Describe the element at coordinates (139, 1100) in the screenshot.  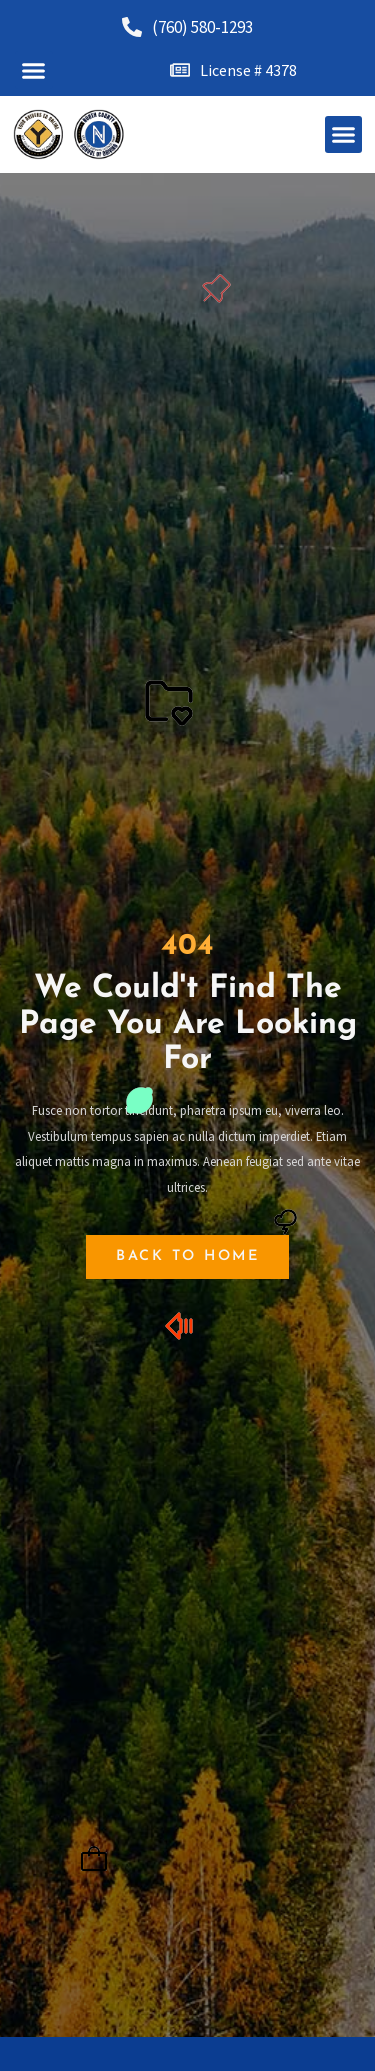
I see `indicates citrus or lemon flavor` at that location.